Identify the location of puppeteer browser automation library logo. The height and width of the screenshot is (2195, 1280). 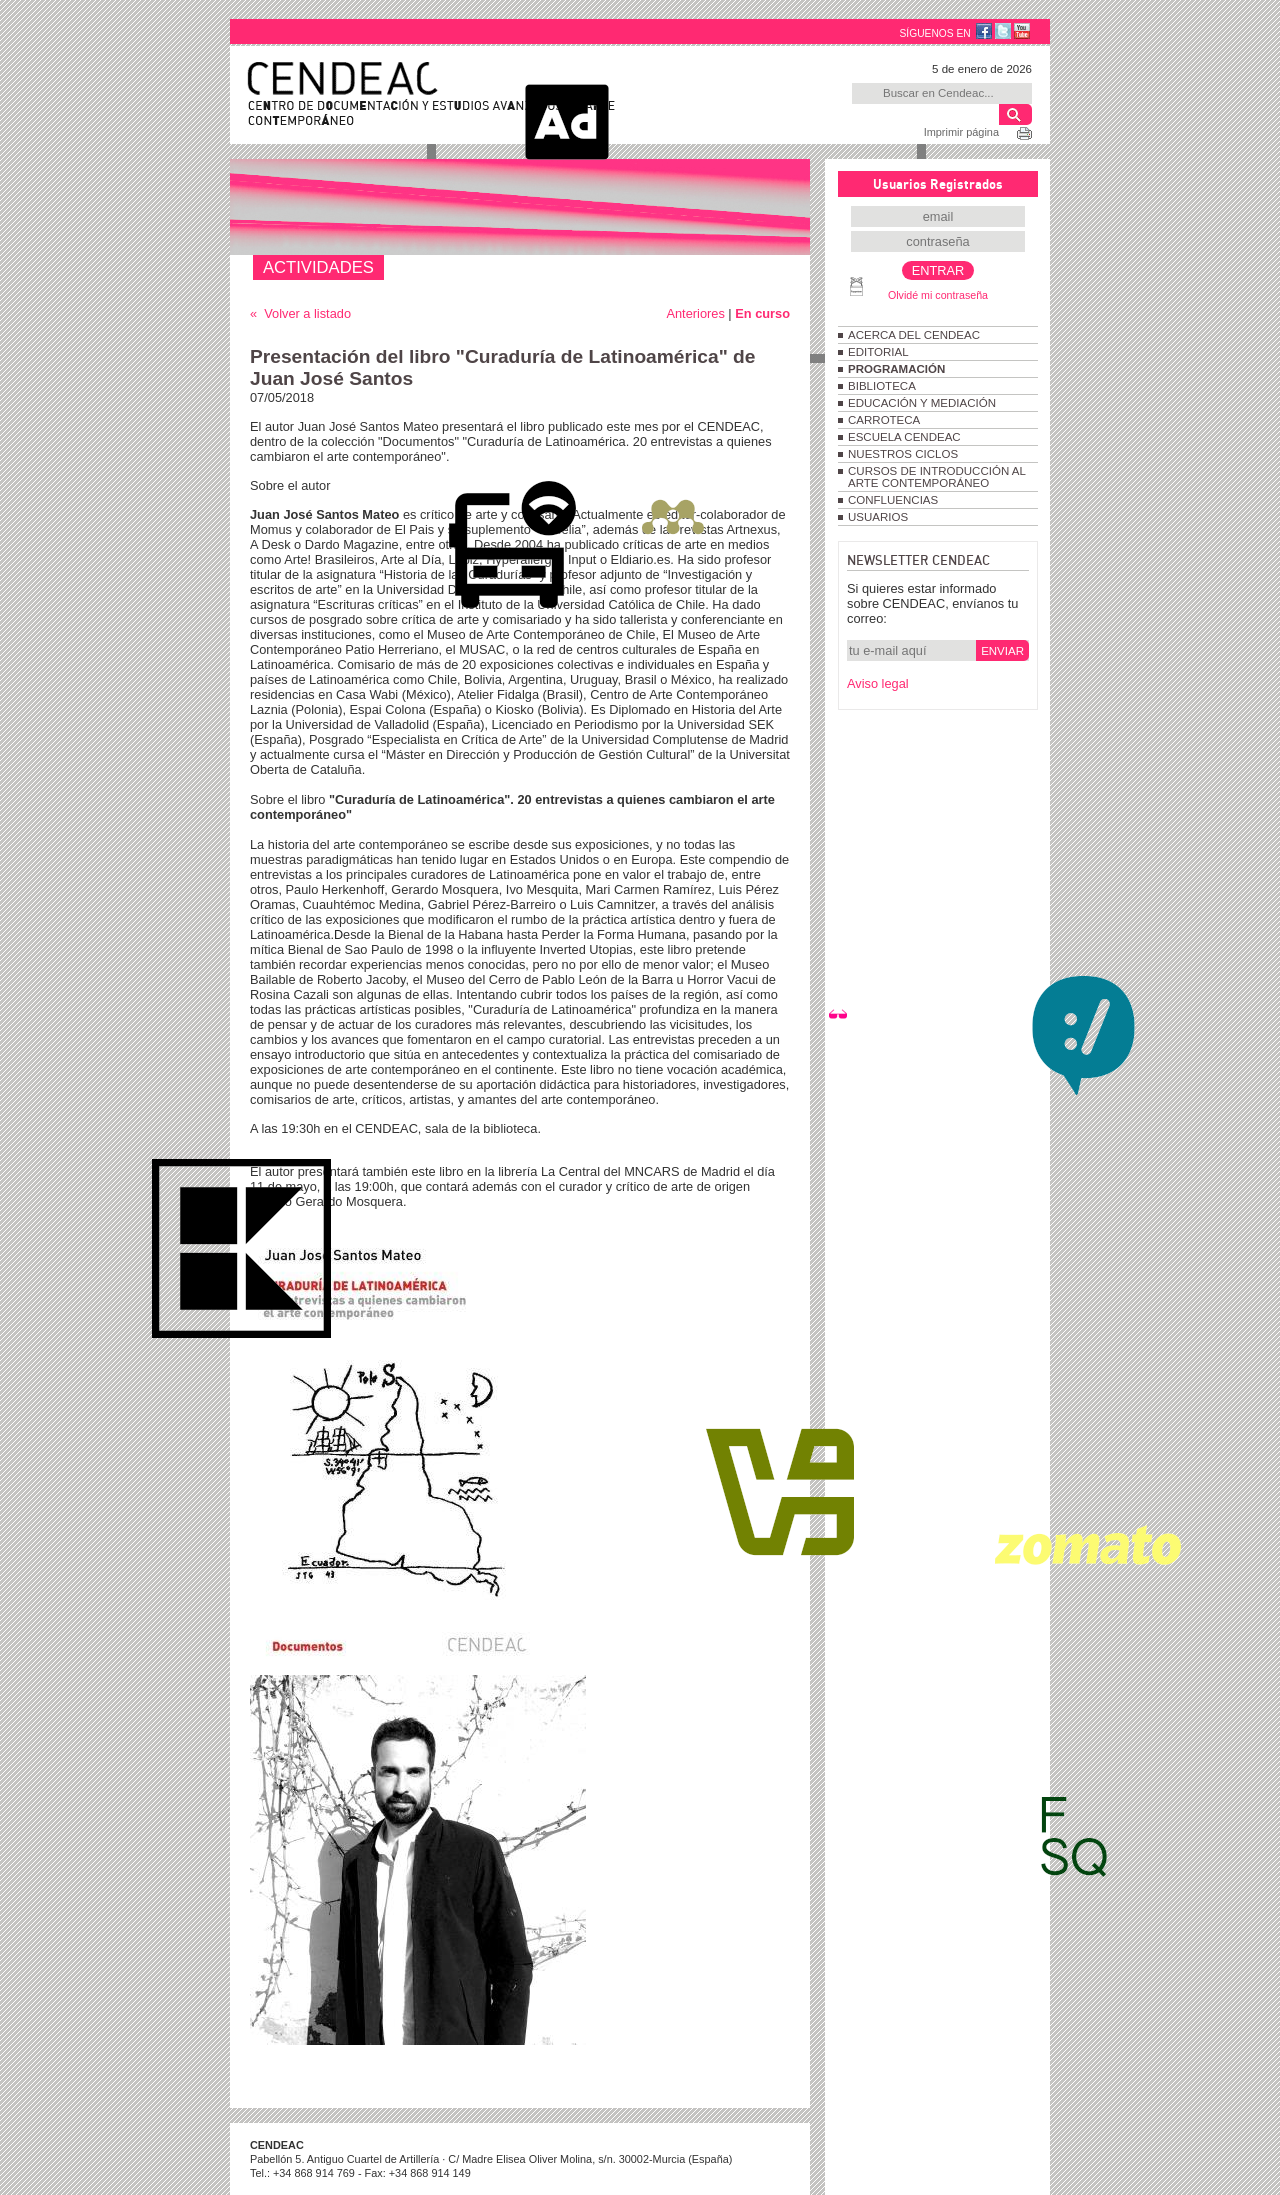
(856, 286).